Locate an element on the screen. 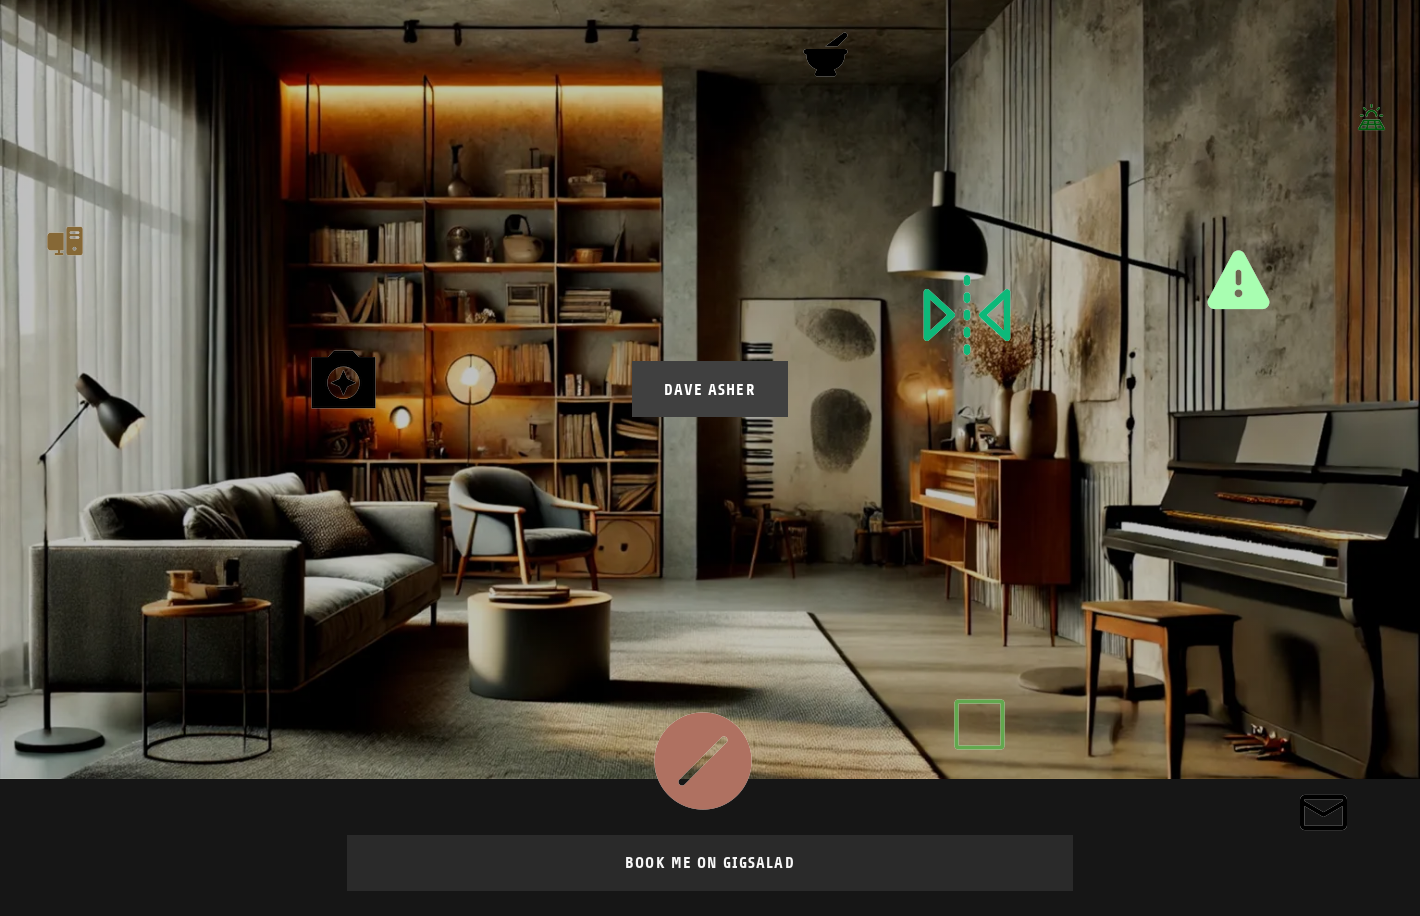 Image resolution: width=1420 pixels, height=916 pixels. access solar energy settings is located at coordinates (1371, 118).